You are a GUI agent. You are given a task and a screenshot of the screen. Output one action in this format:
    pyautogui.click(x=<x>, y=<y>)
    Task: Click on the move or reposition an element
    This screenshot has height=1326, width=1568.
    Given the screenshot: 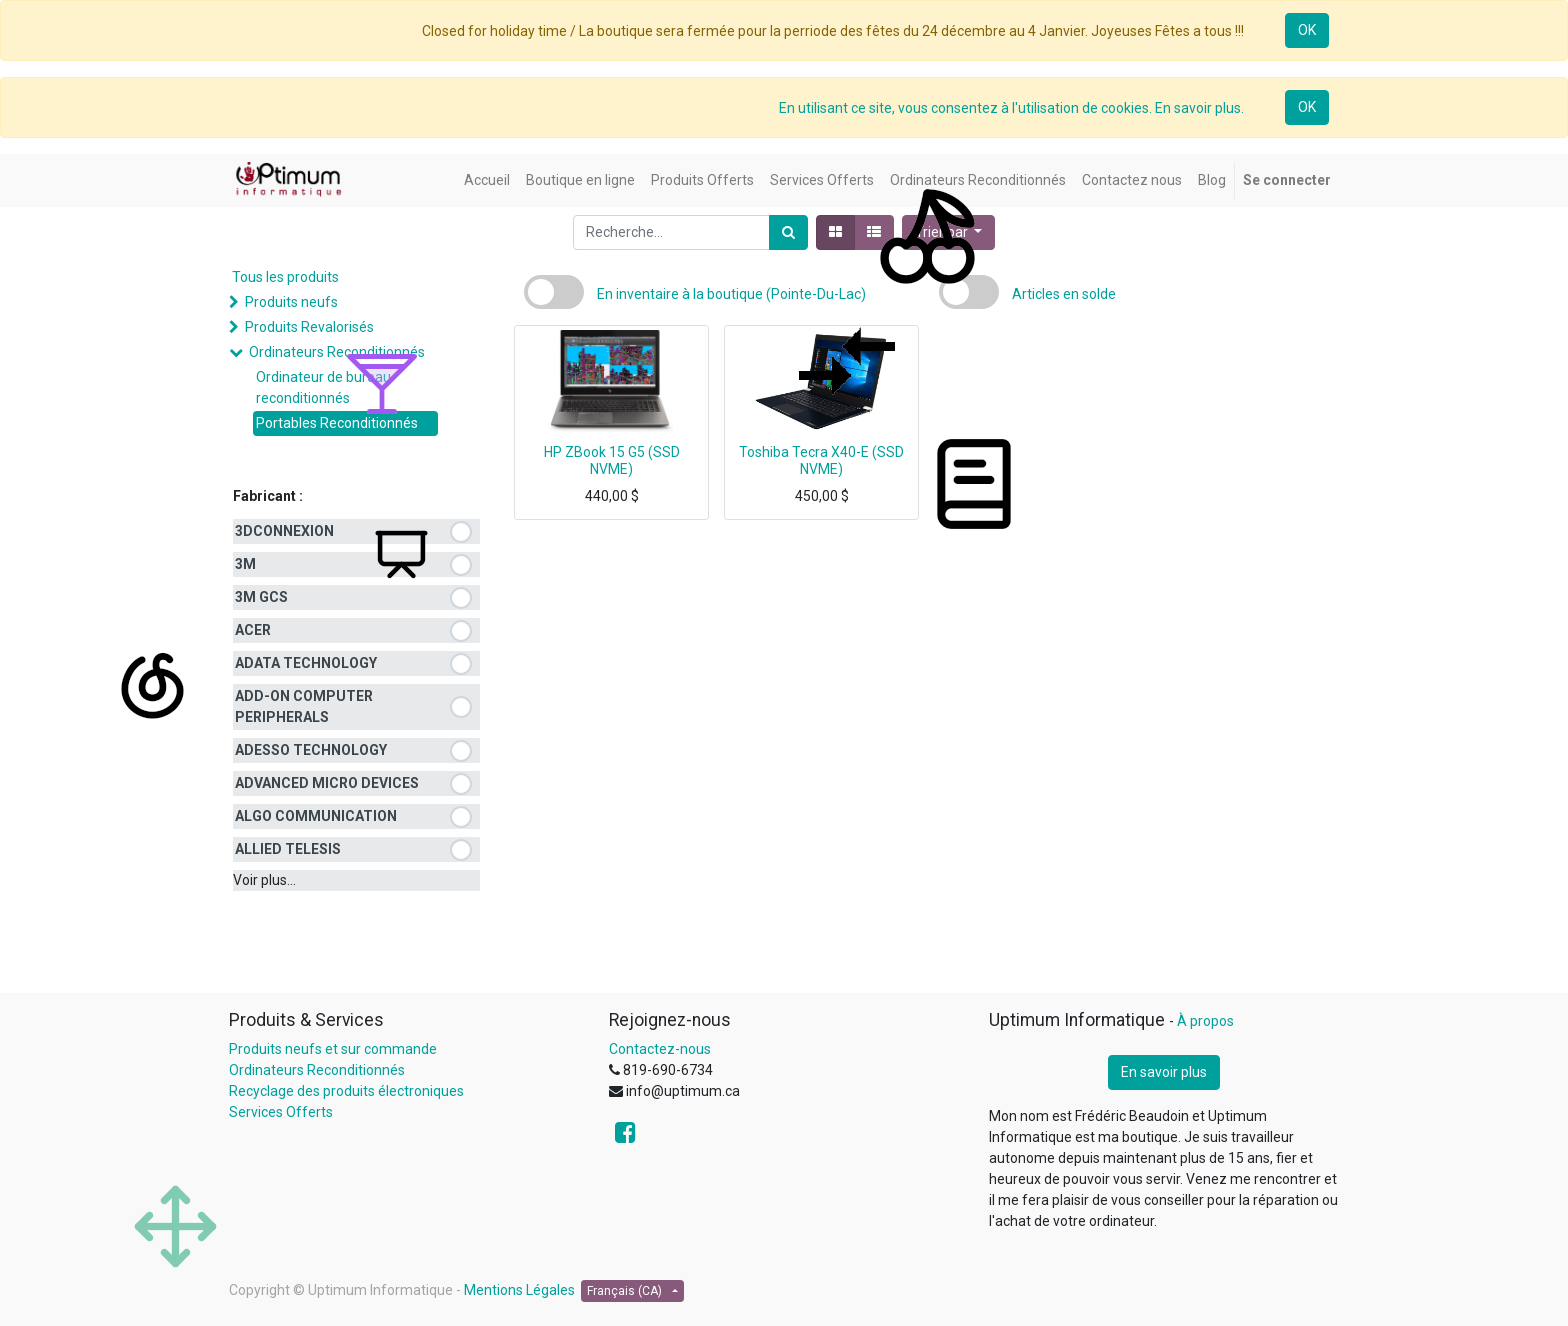 What is the action you would take?
    pyautogui.click(x=175, y=1226)
    